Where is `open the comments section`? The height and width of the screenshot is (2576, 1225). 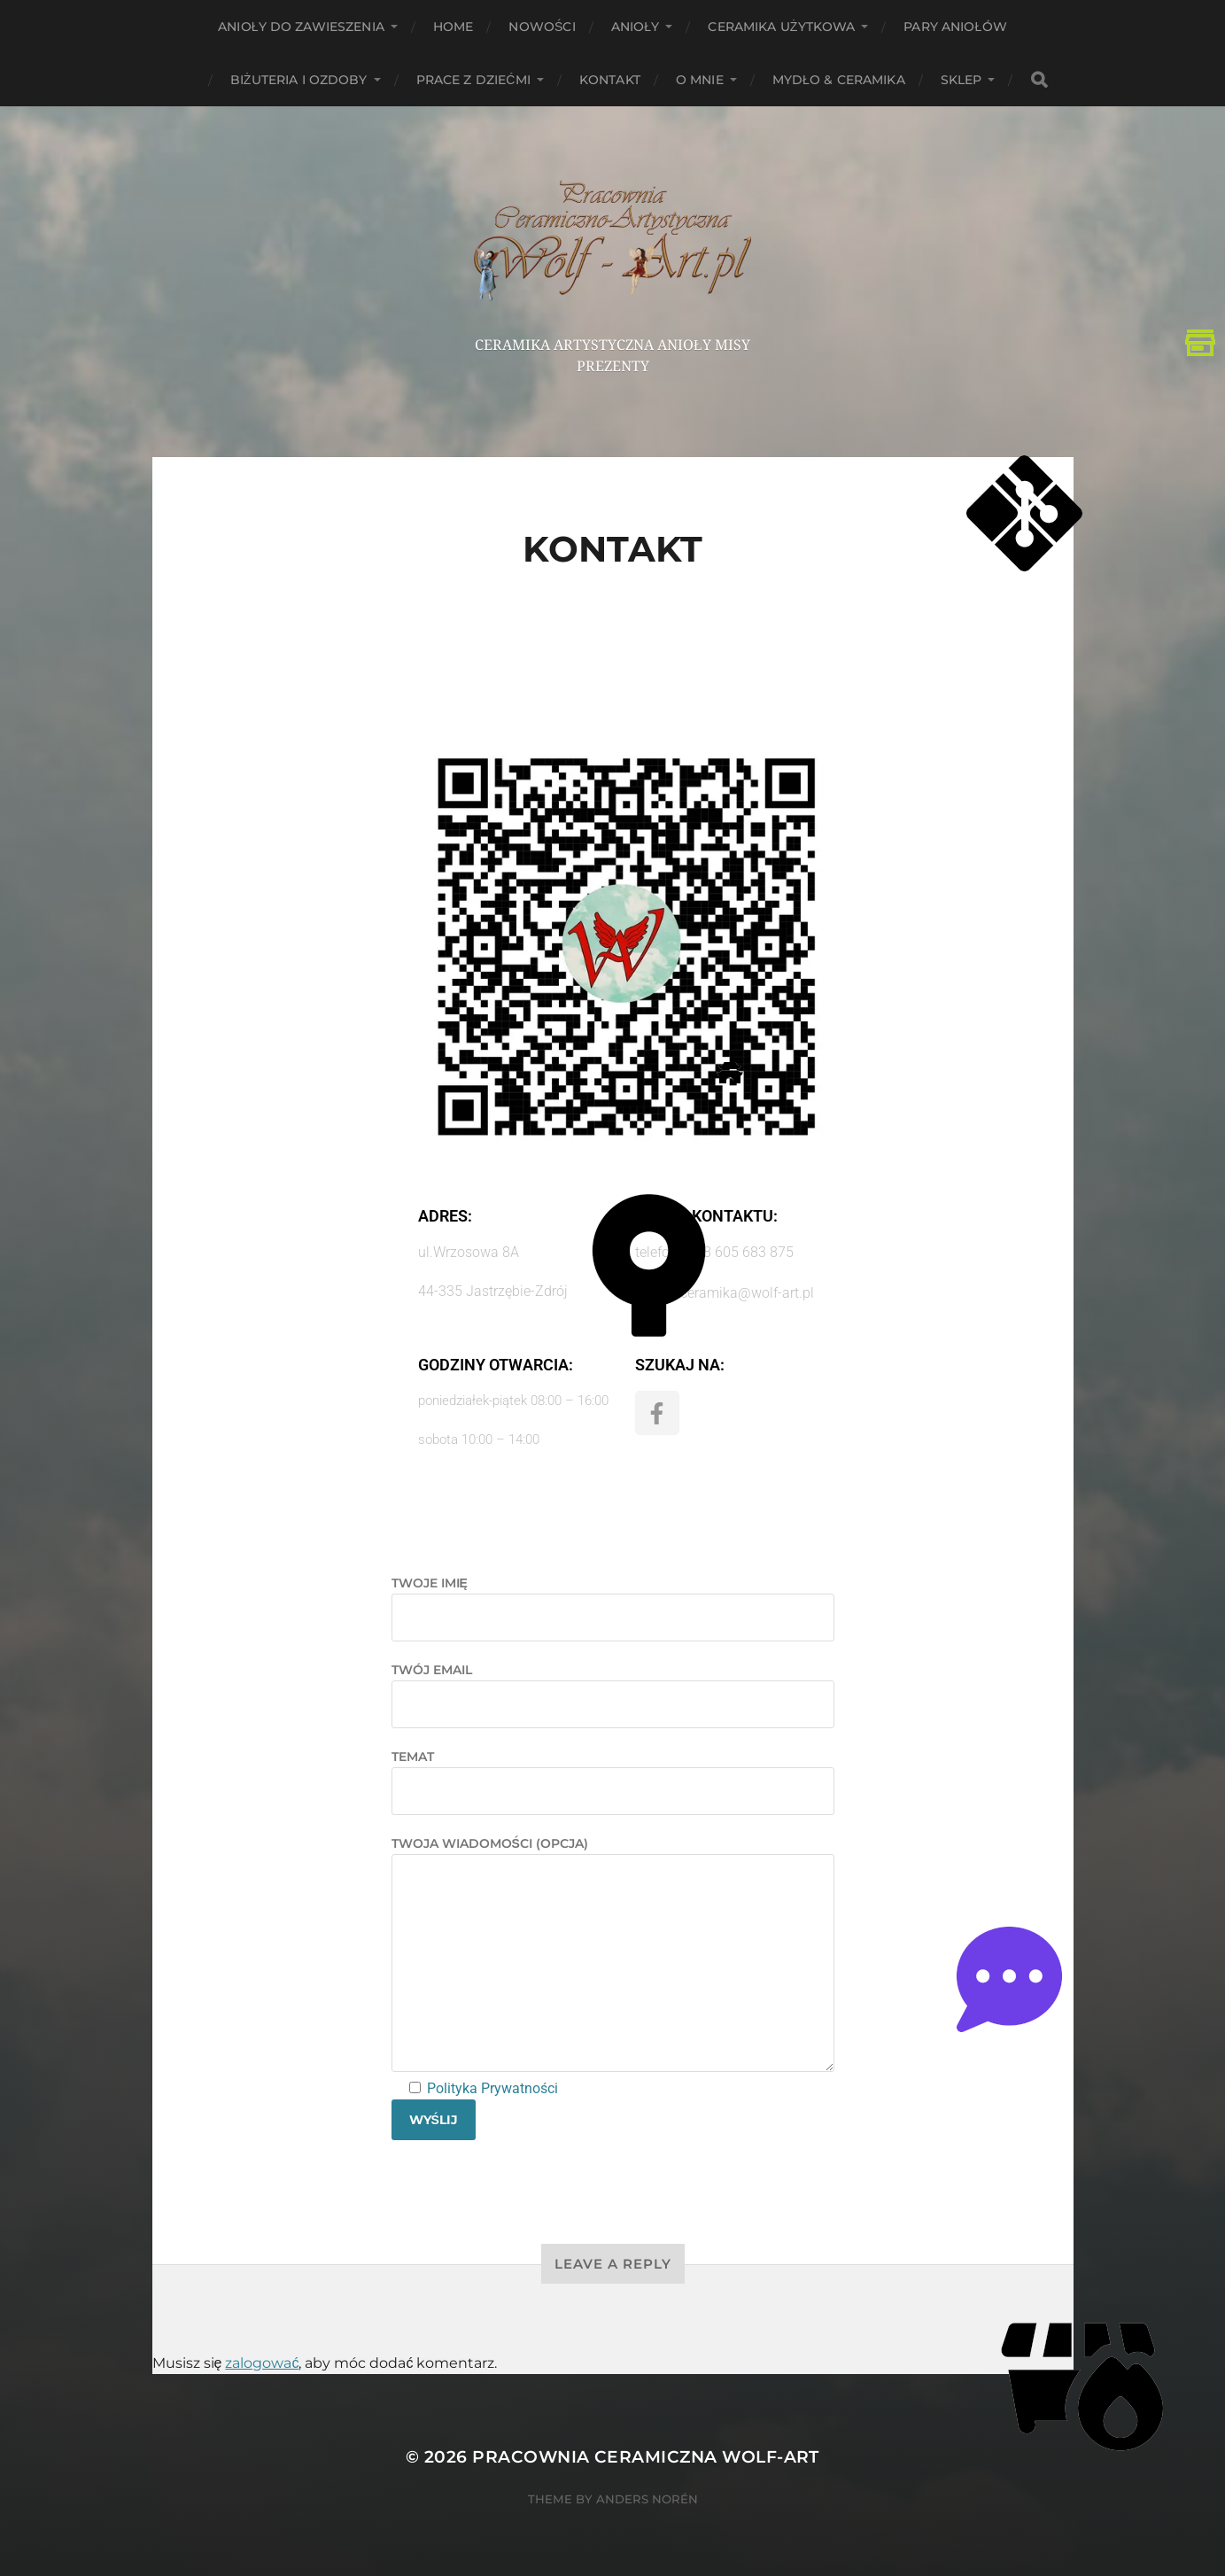 open the comments section is located at coordinates (1009, 1979).